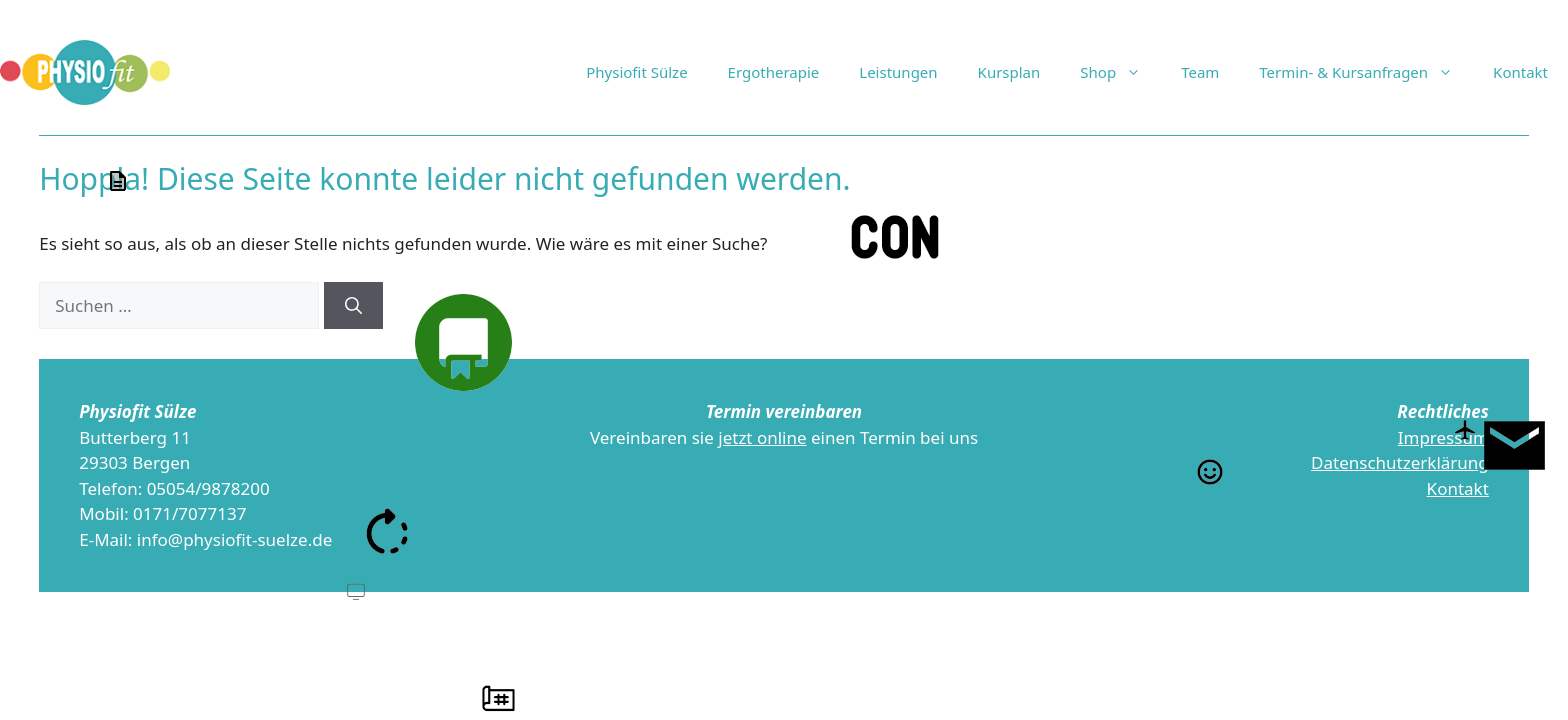 This screenshot has width=1568, height=720. What do you see at coordinates (1514, 445) in the screenshot?
I see `mark message as unread` at bounding box center [1514, 445].